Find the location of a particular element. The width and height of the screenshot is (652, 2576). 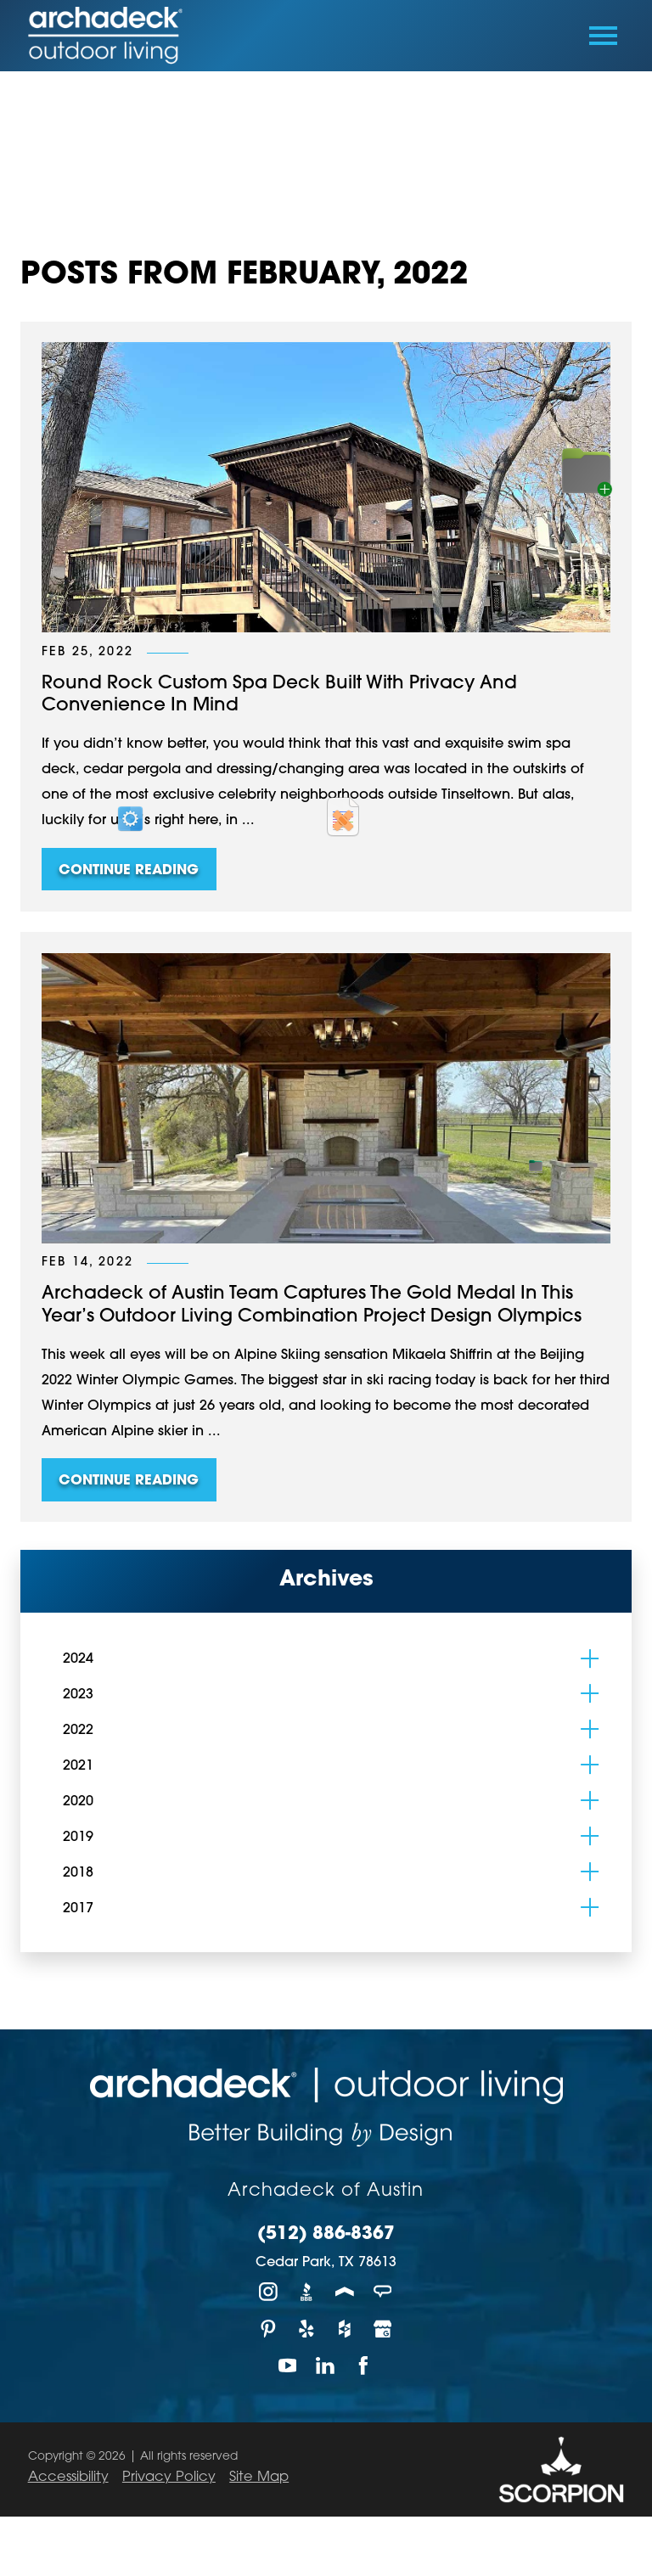

windows installer package file is located at coordinates (130, 818).